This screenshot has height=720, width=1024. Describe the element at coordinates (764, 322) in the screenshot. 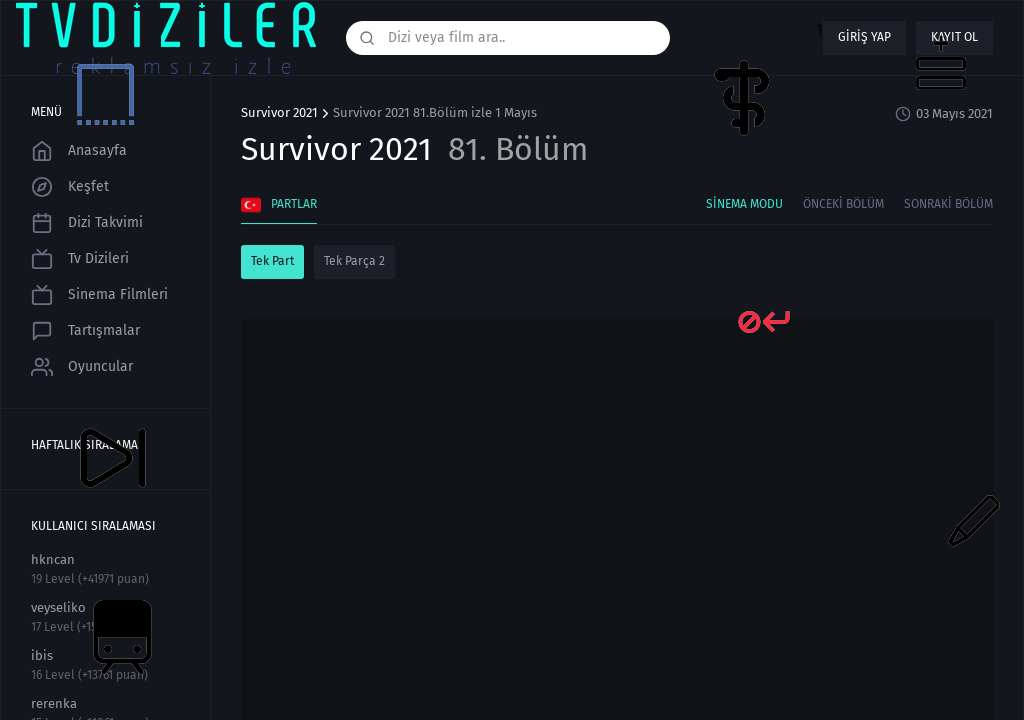

I see `disable automatic line wrapping in editor` at that location.